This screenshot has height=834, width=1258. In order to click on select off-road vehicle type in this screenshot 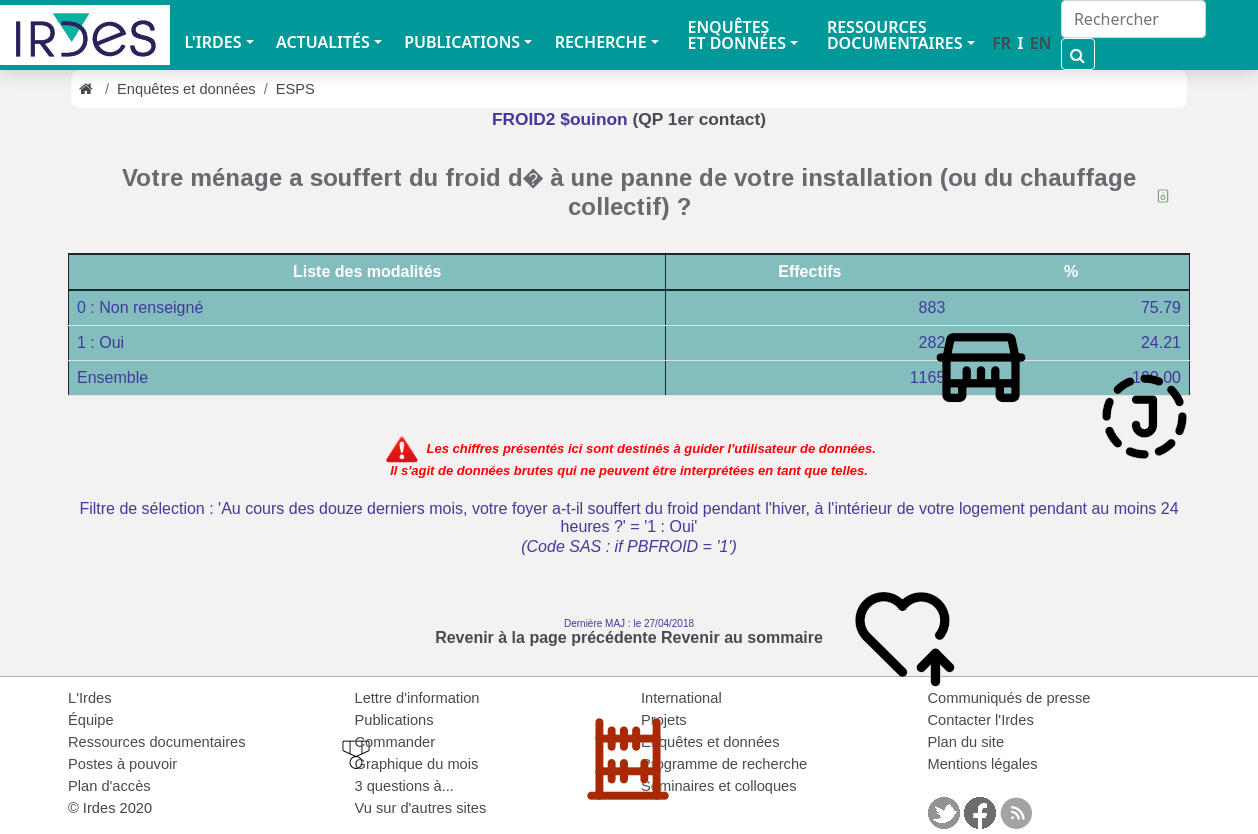, I will do `click(981, 369)`.